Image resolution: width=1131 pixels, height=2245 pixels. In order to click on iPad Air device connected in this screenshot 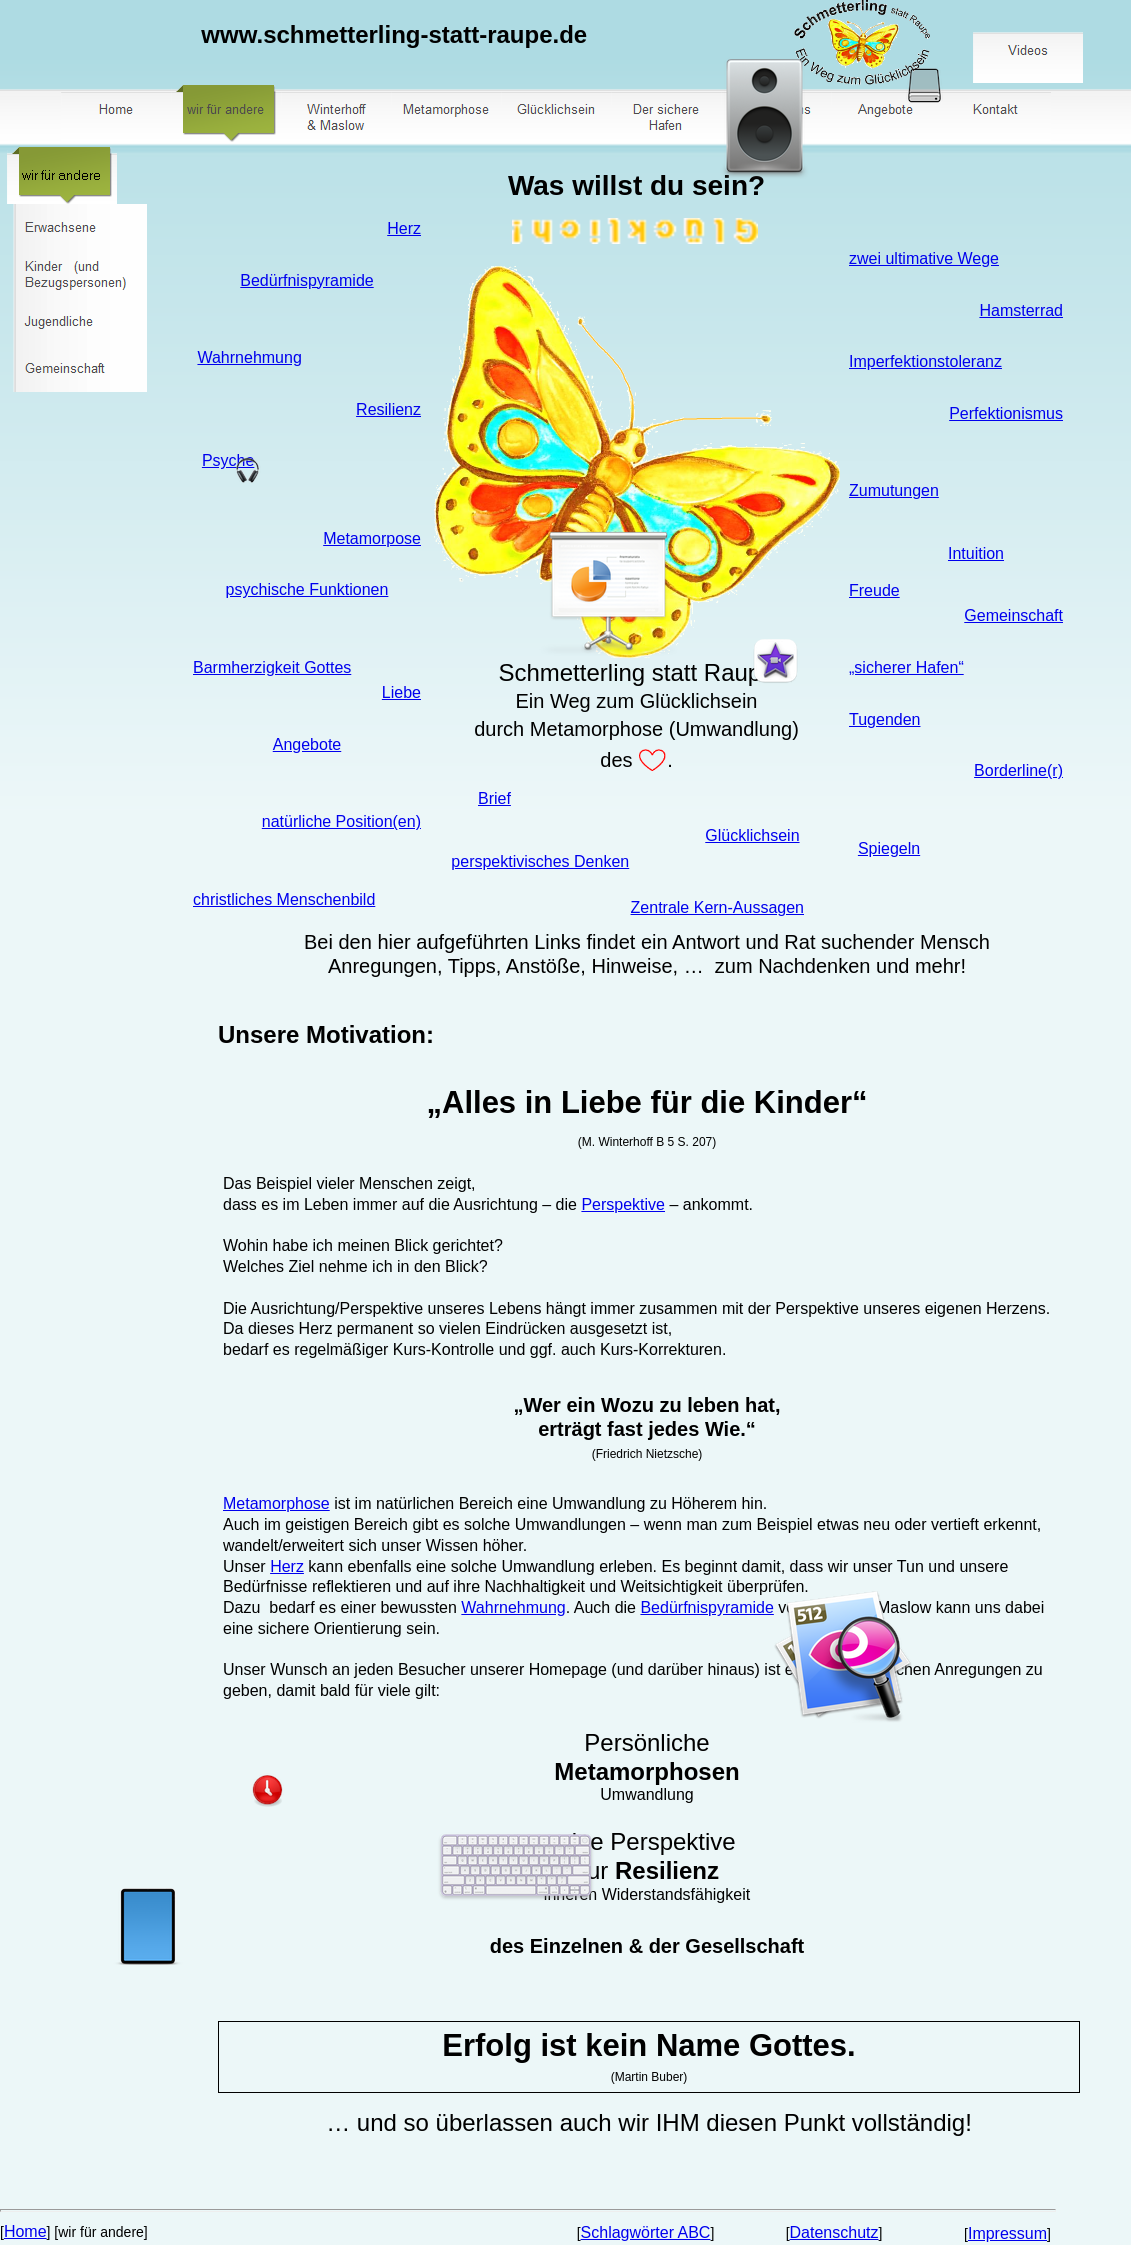, I will do `click(148, 1927)`.